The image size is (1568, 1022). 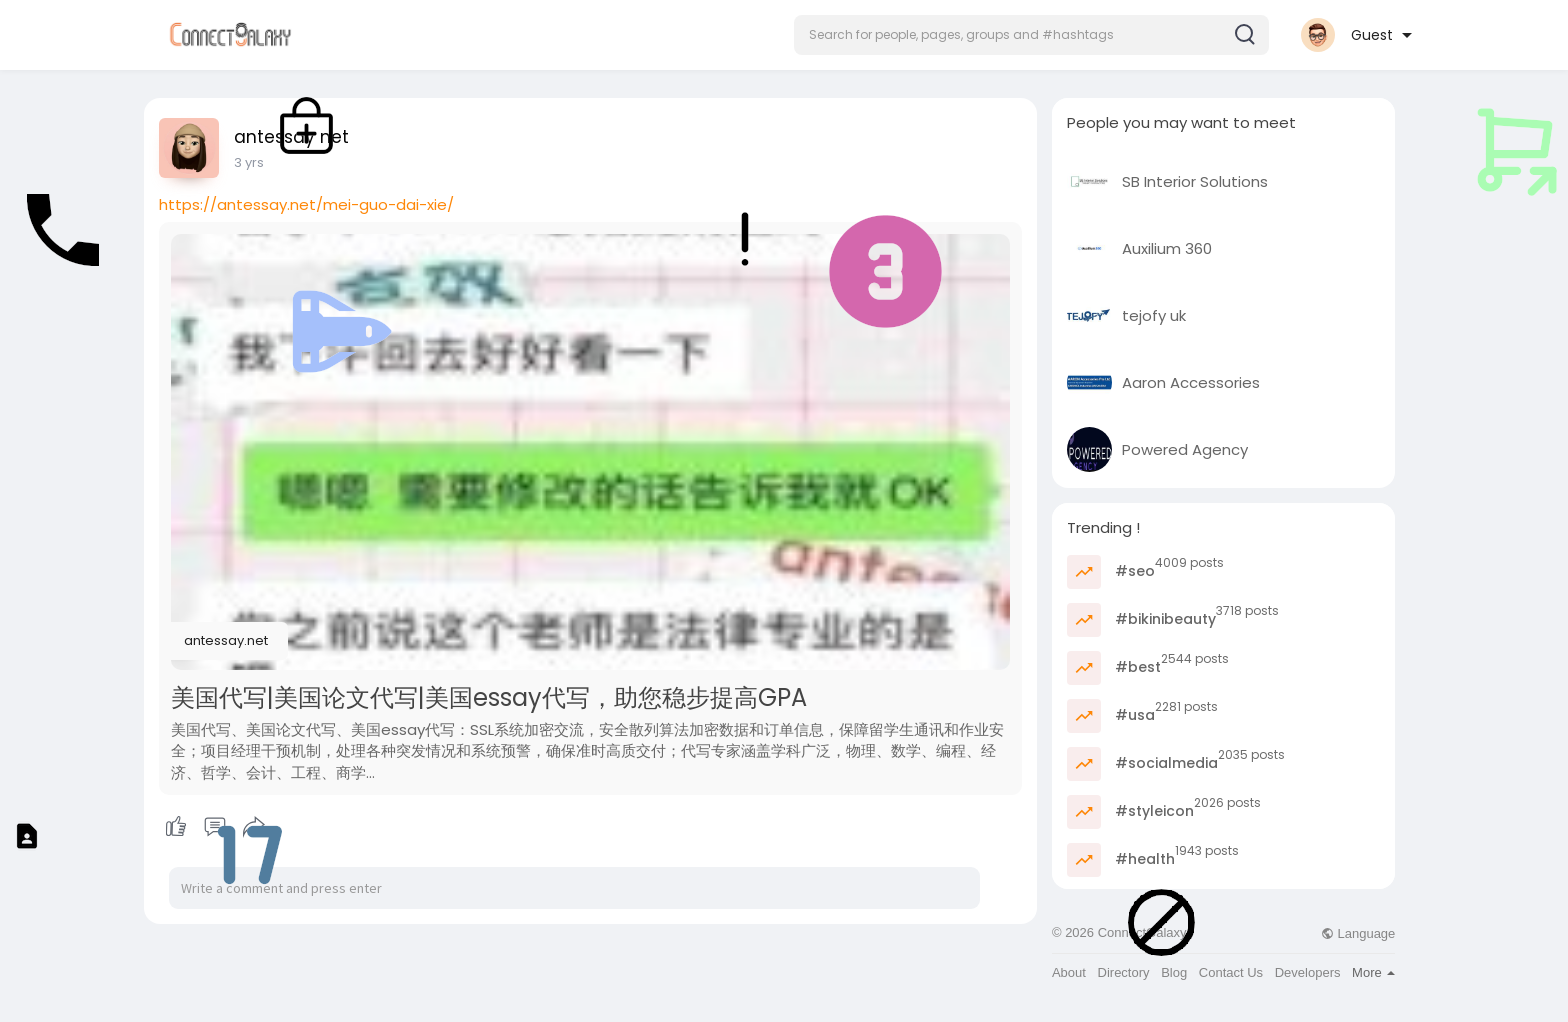 I want to click on make a phone call, so click(x=63, y=230).